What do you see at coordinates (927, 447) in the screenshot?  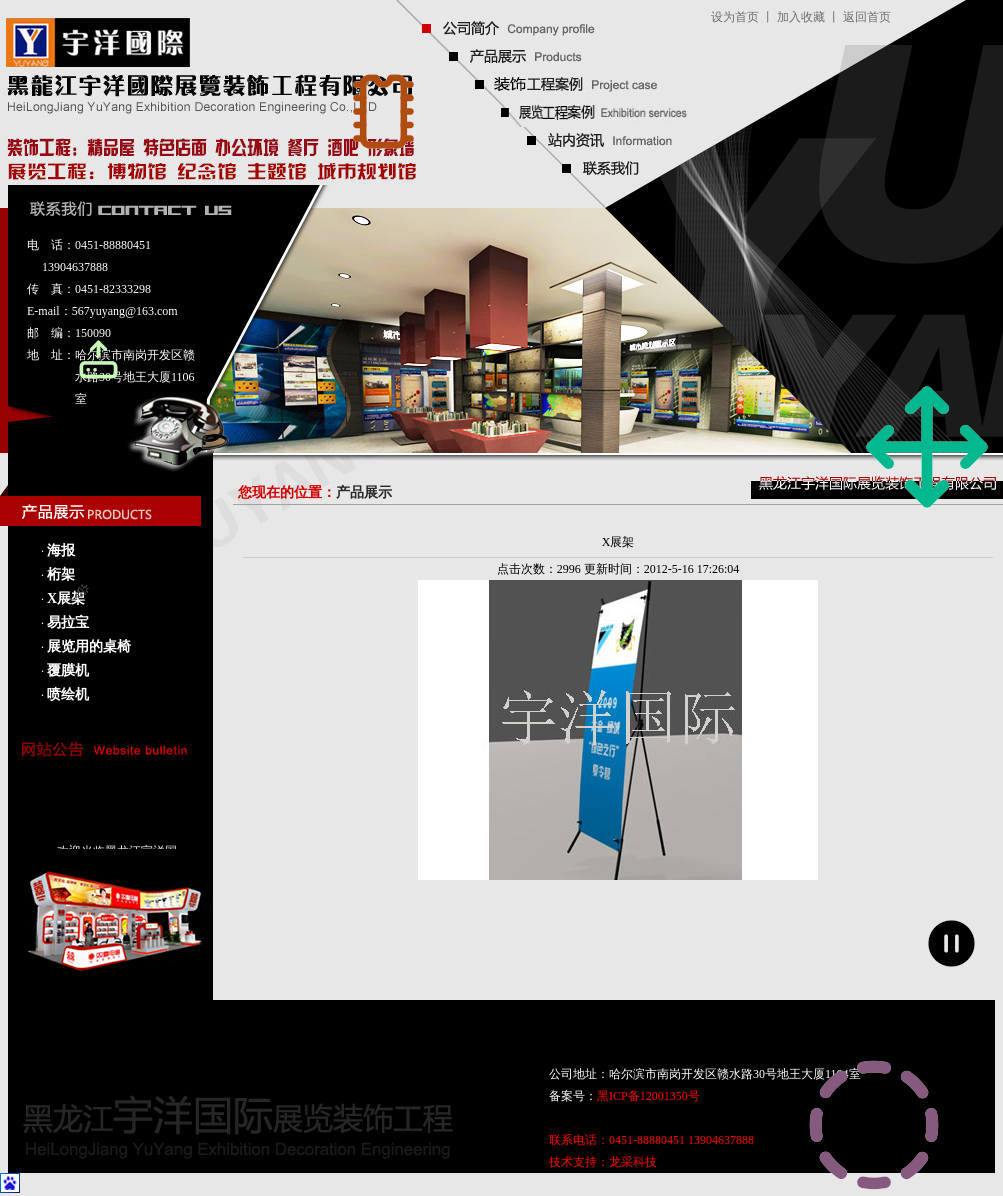 I see `move or reposition an element` at bounding box center [927, 447].